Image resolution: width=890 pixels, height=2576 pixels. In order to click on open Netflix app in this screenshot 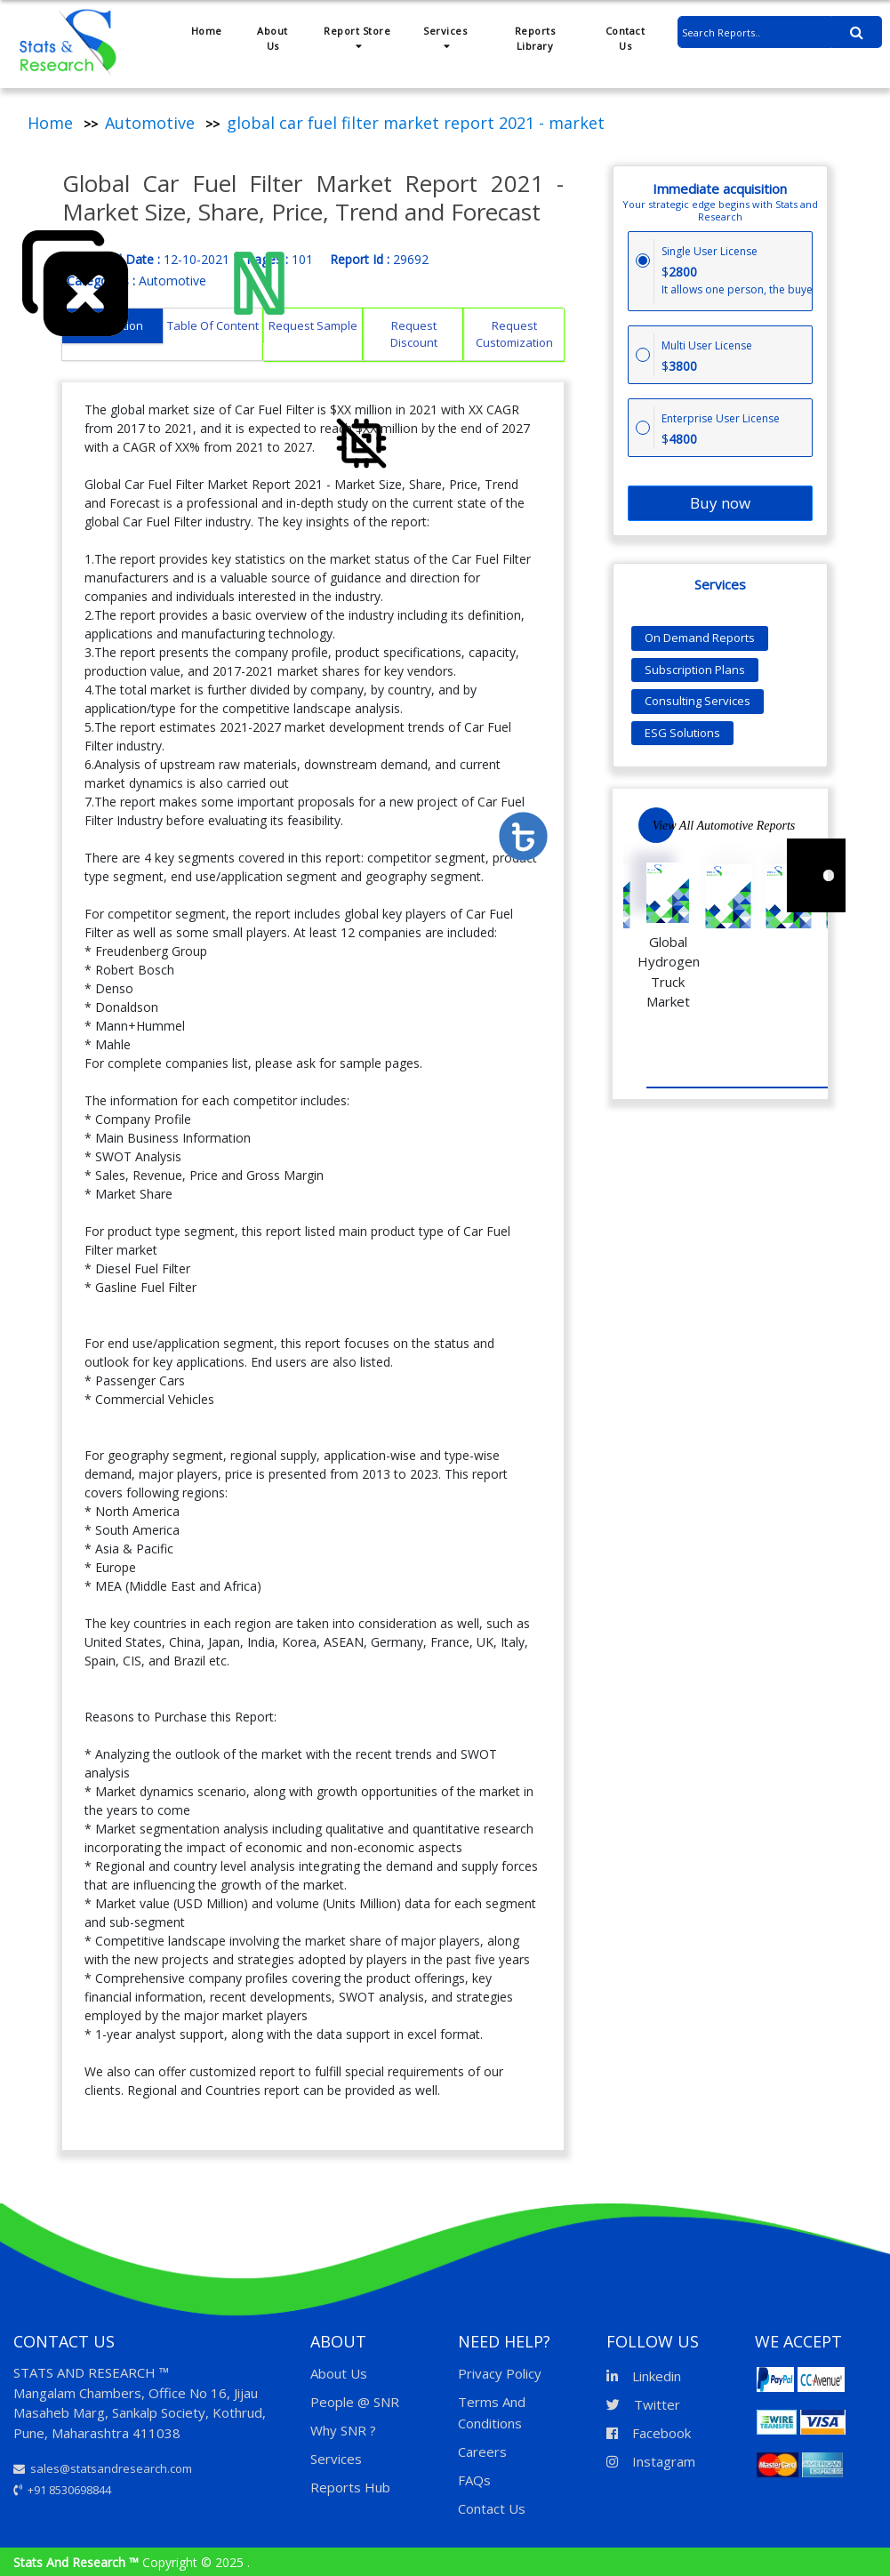, I will do `click(259, 283)`.